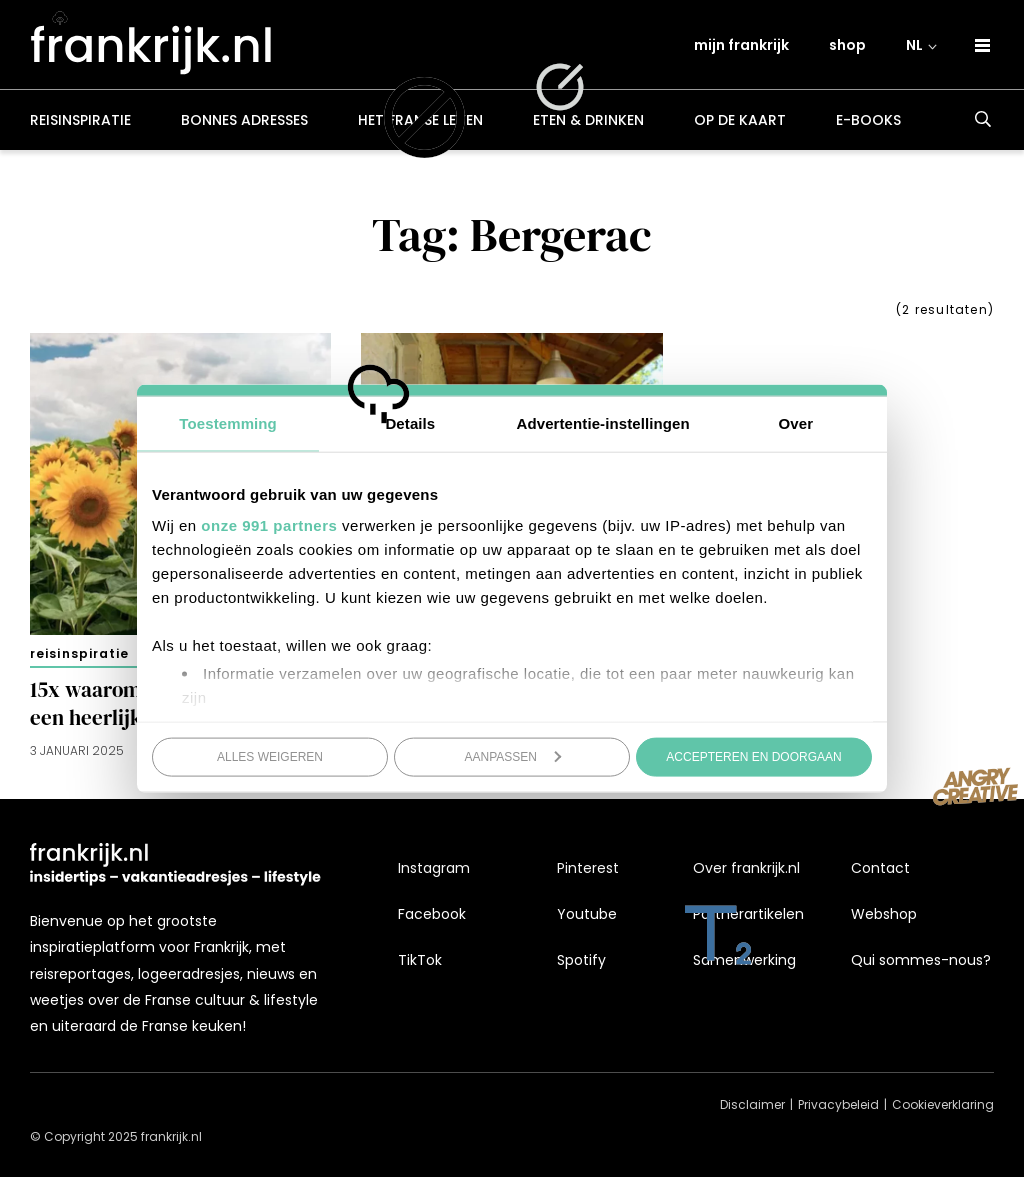 The width and height of the screenshot is (1024, 1177). I want to click on Angry Creative company logo, so click(975, 786).